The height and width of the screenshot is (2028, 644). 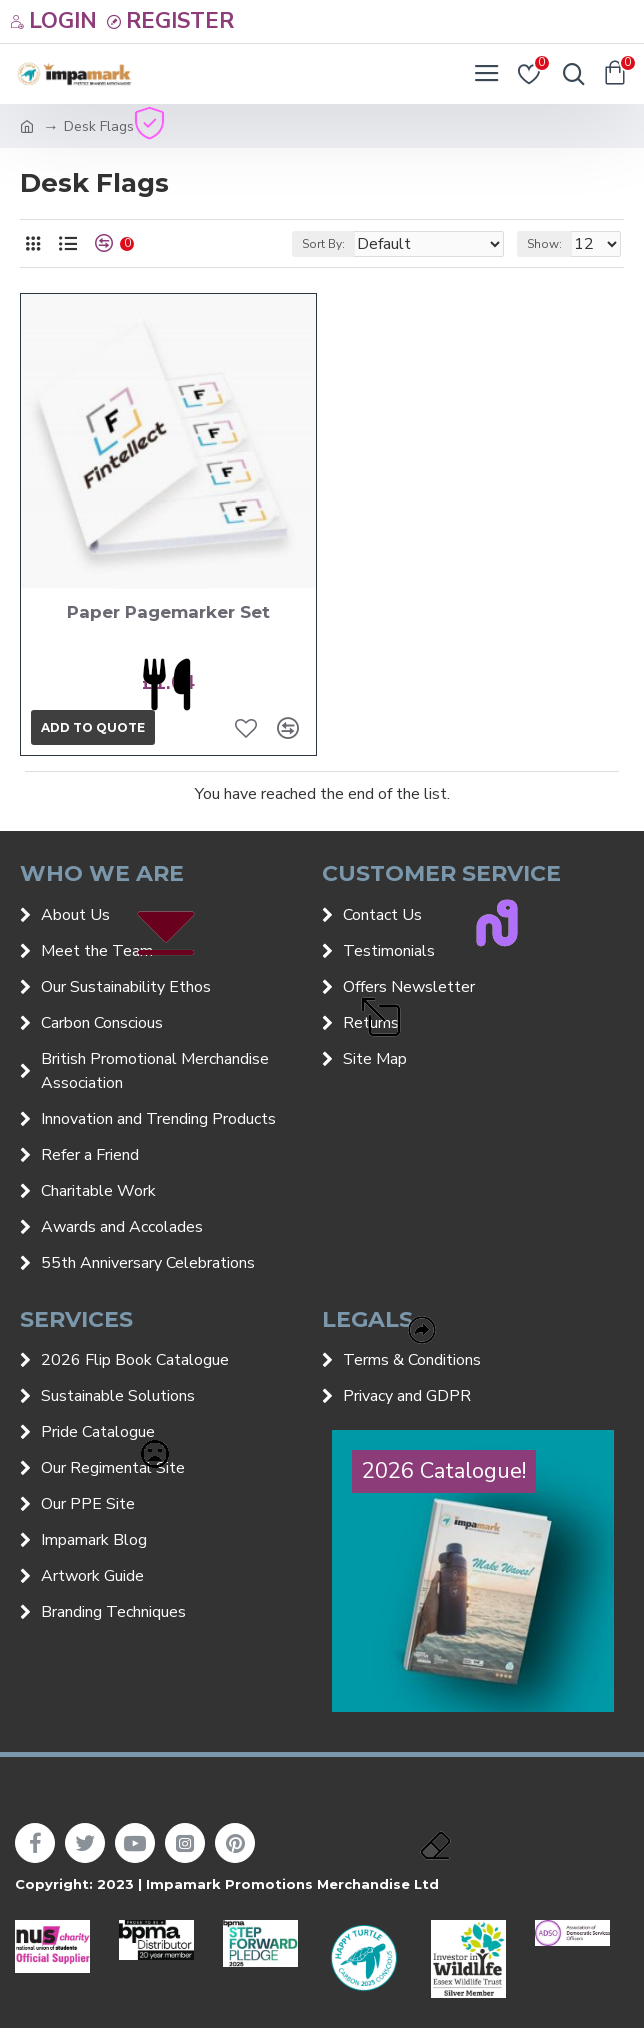 What do you see at coordinates (435, 1845) in the screenshot?
I see `erase or clear content` at bounding box center [435, 1845].